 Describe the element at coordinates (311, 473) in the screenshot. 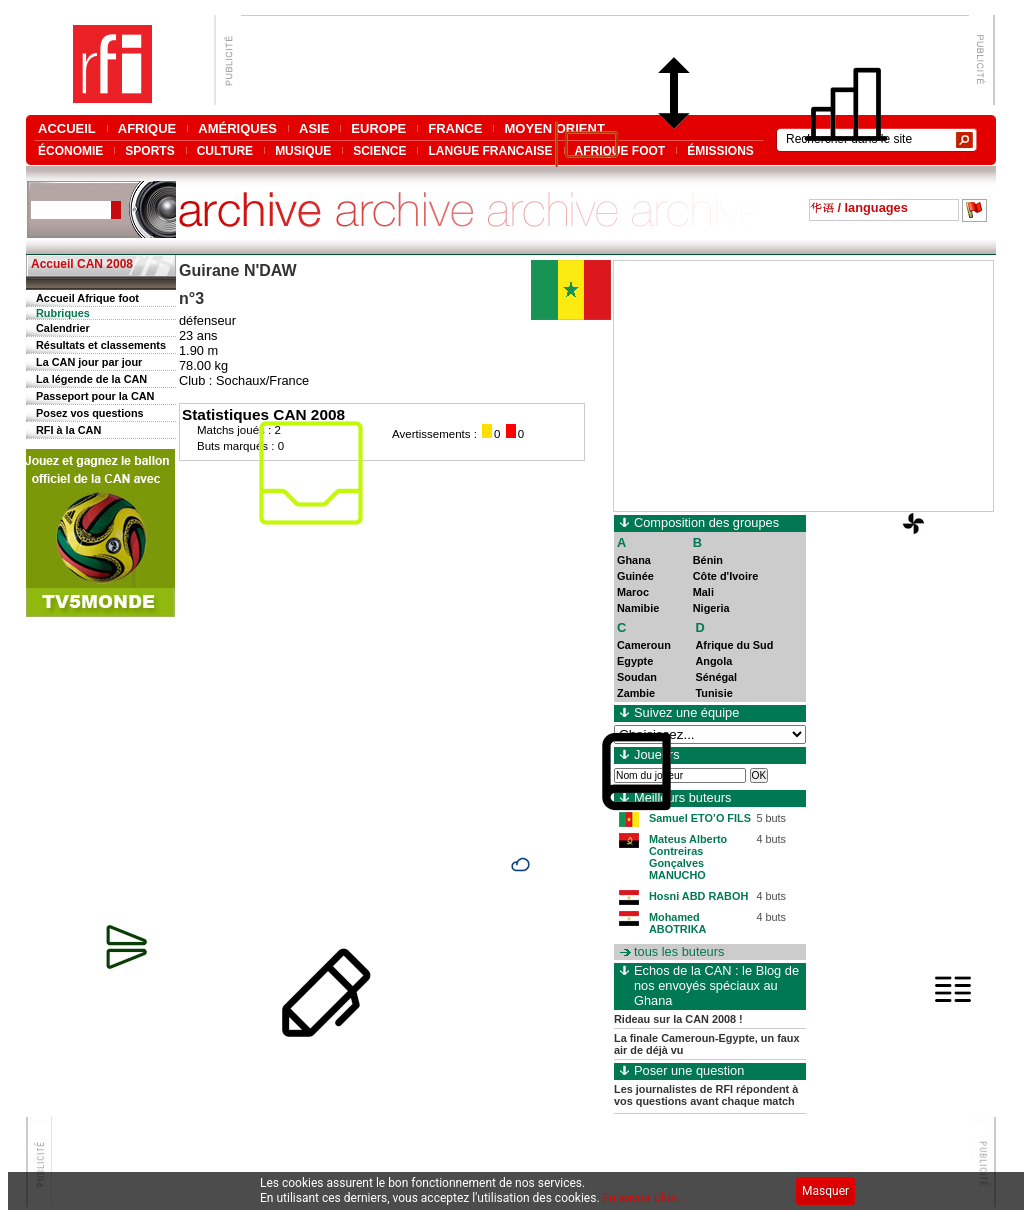

I see `access inbox or incoming items` at that location.